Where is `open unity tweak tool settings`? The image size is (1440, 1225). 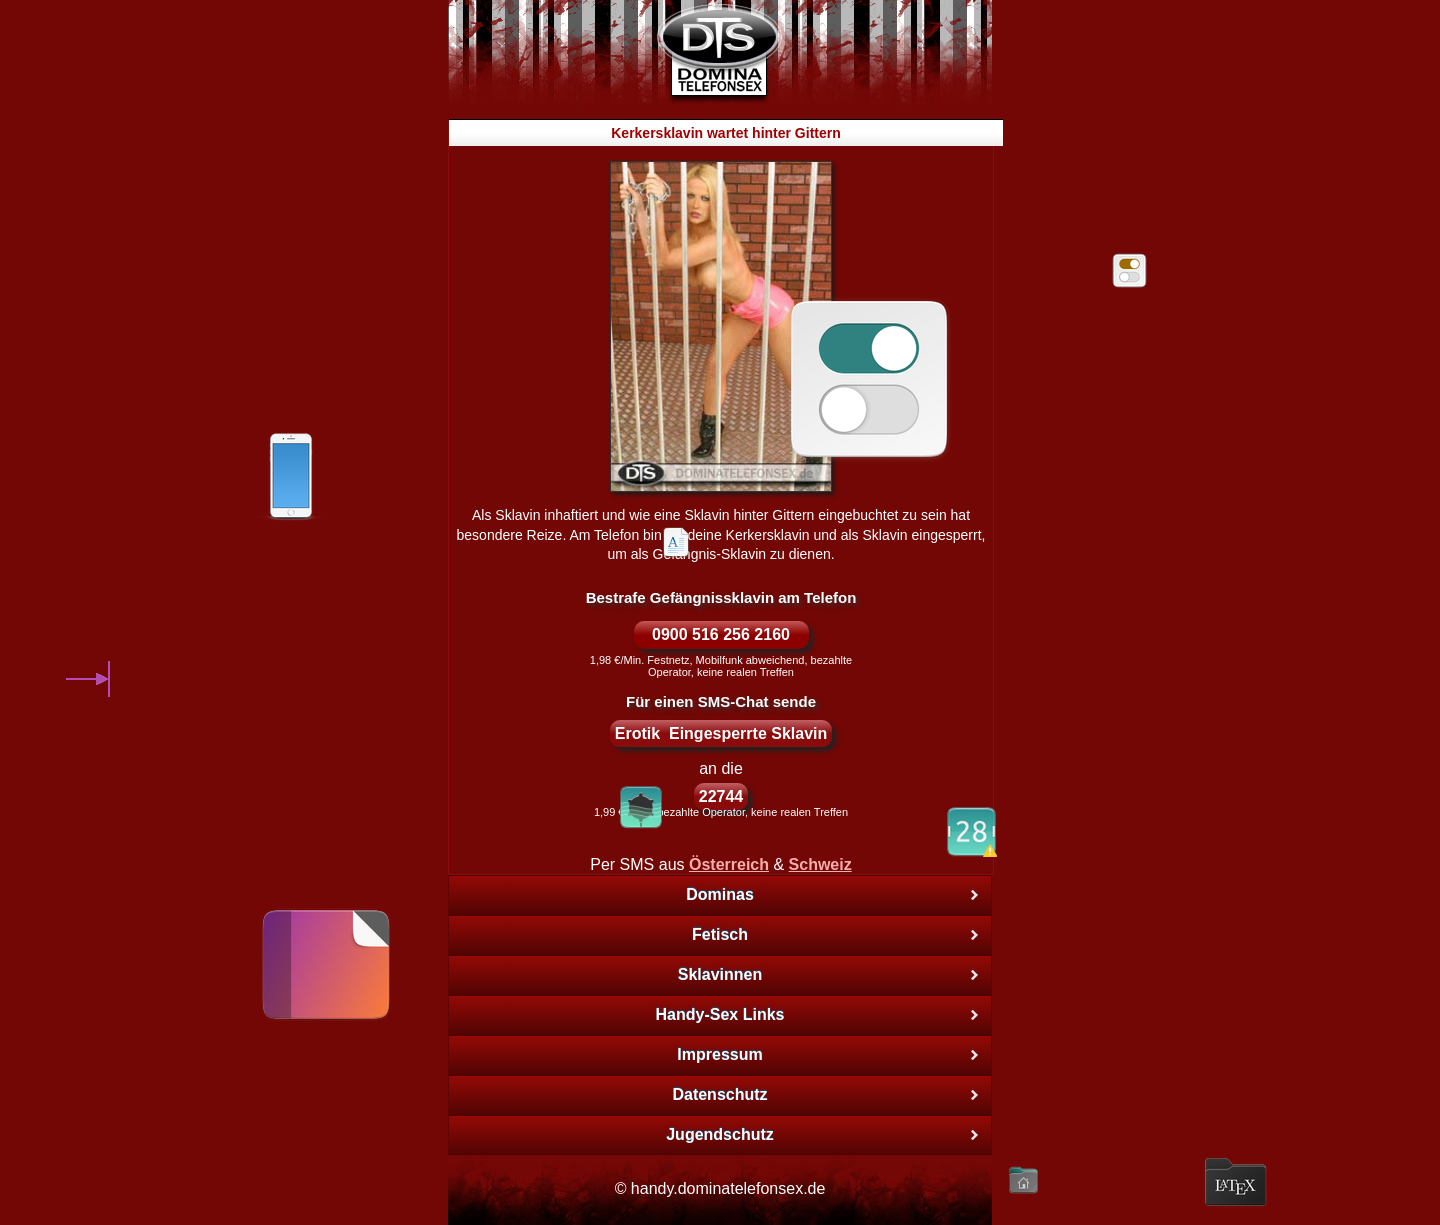 open unity tweak tool settings is located at coordinates (1129, 270).